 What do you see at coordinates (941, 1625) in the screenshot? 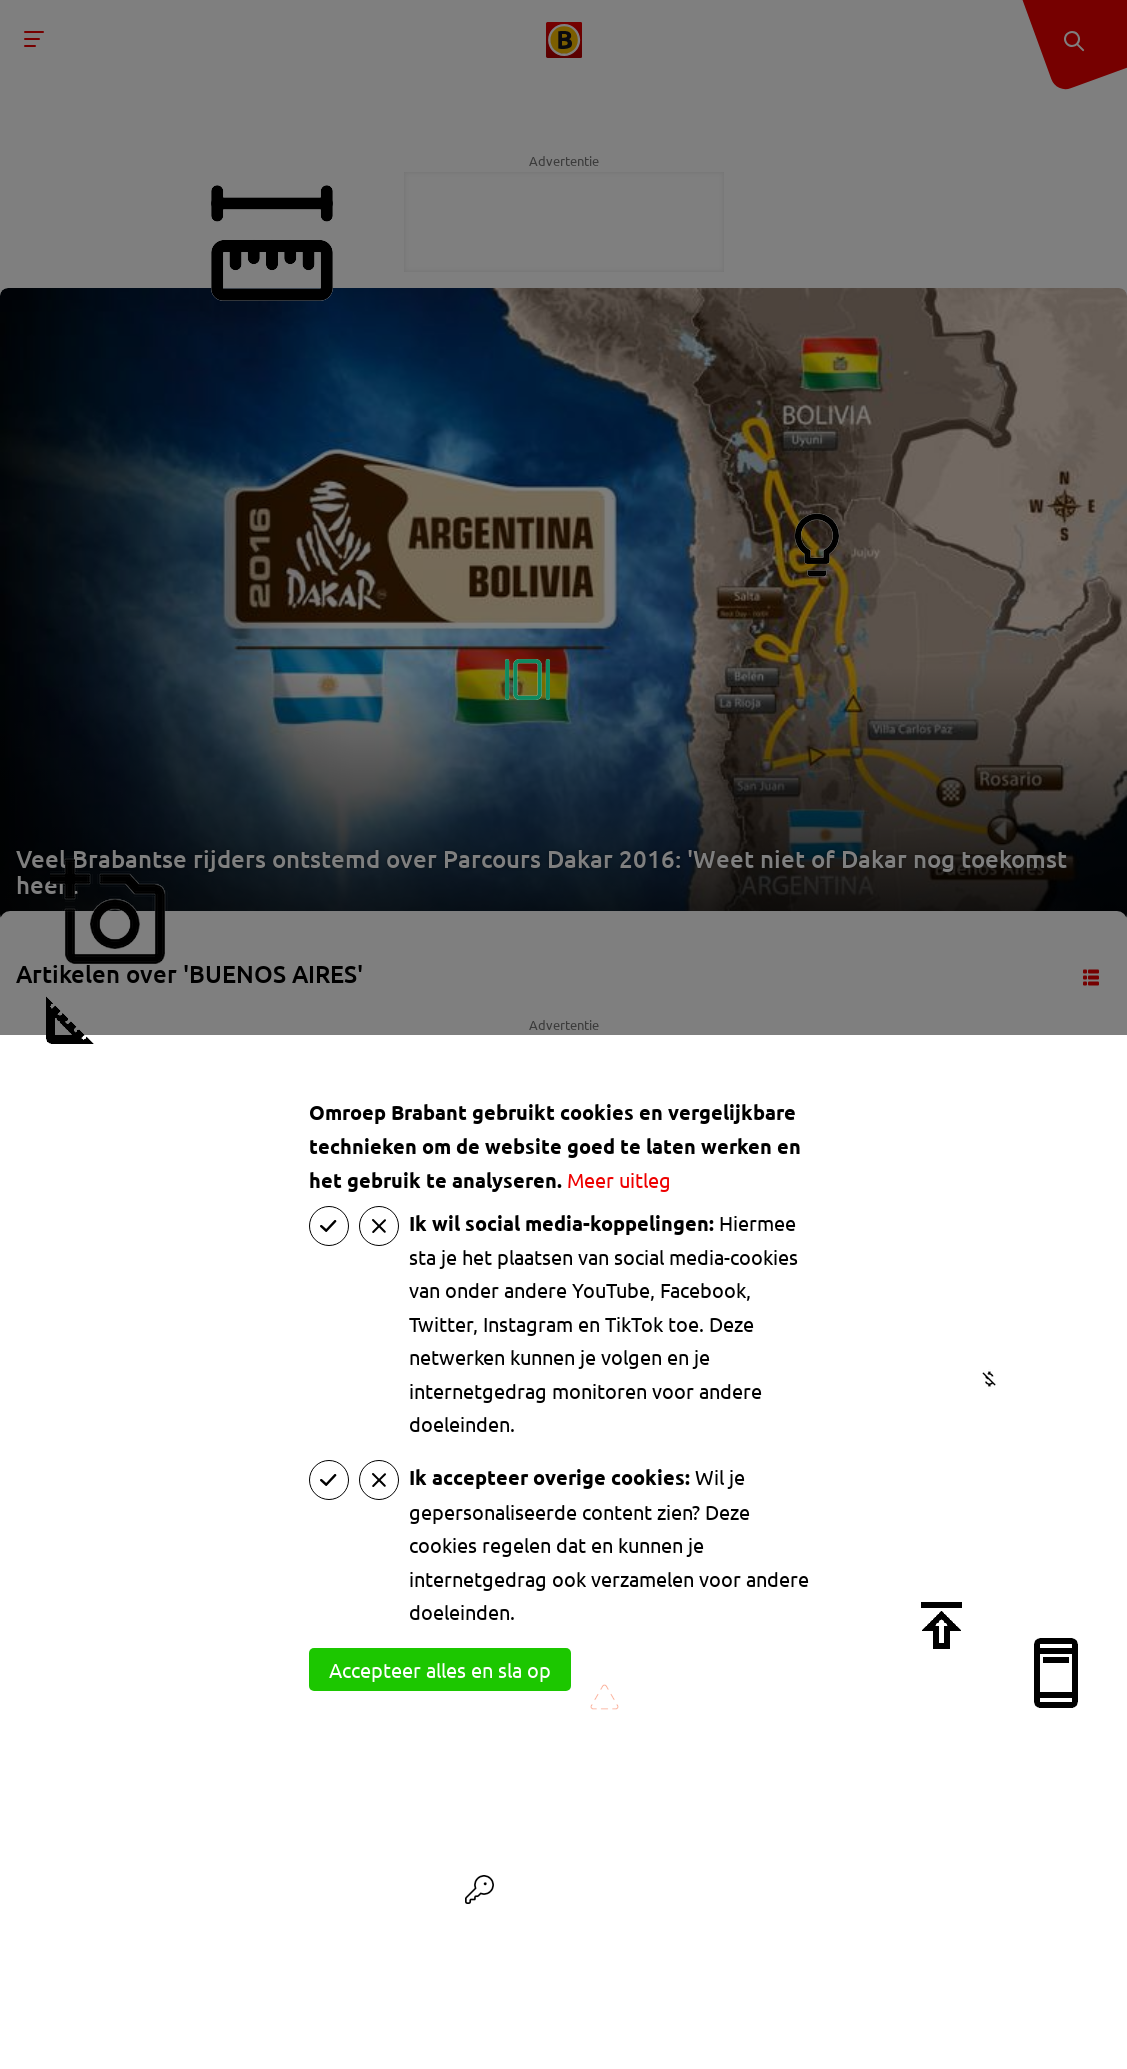
I see `publish or upload content` at bounding box center [941, 1625].